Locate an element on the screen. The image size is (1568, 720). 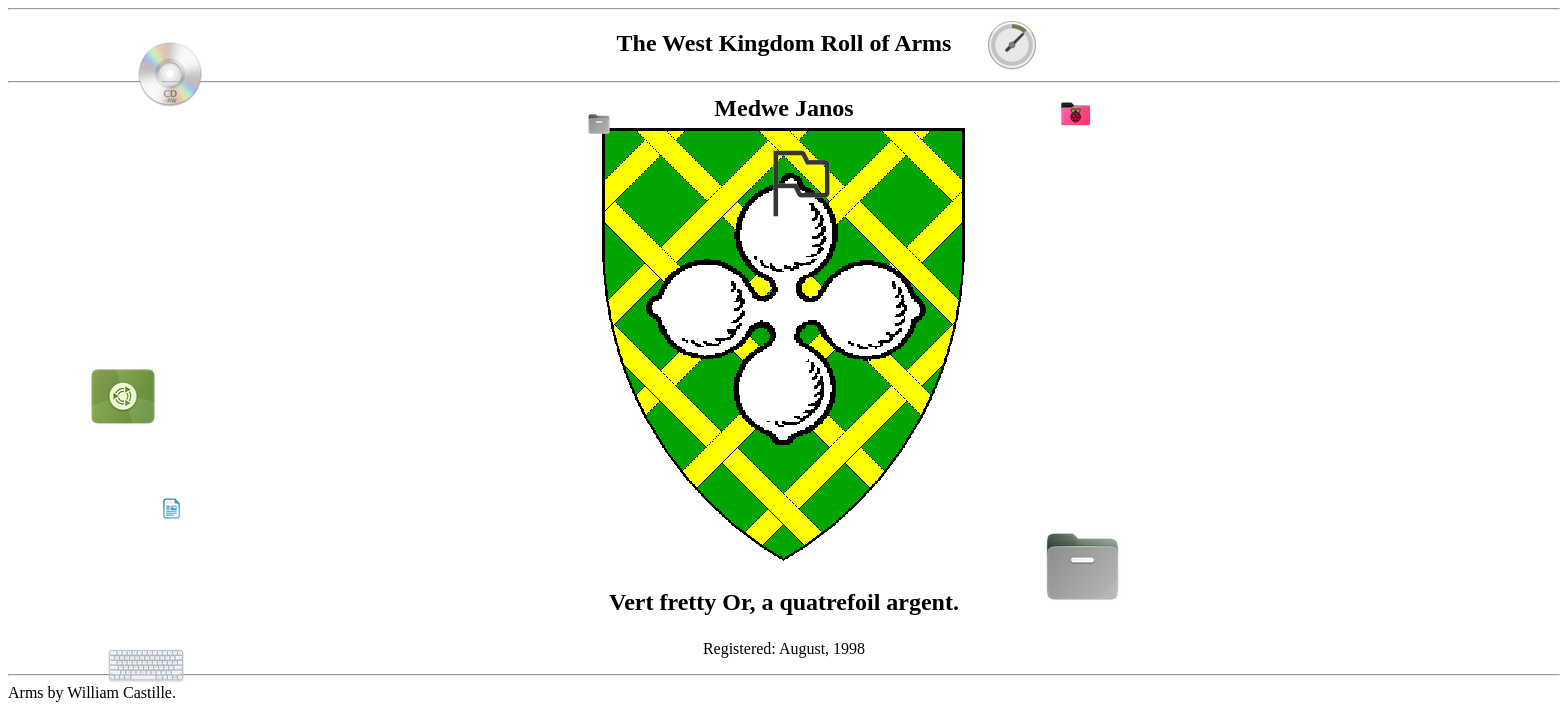
access flag emojis in the emoji picker is located at coordinates (801, 183).